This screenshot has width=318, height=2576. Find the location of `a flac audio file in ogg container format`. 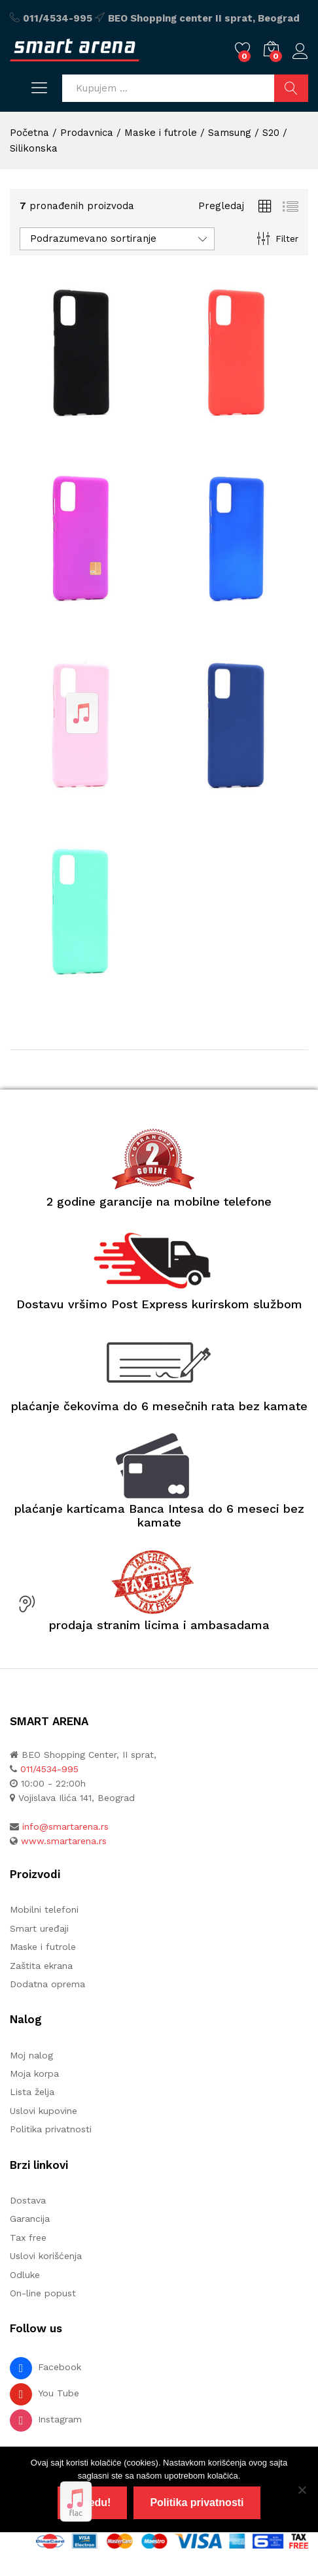

a flac audio file in ogg container format is located at coordinates (76, 2502).